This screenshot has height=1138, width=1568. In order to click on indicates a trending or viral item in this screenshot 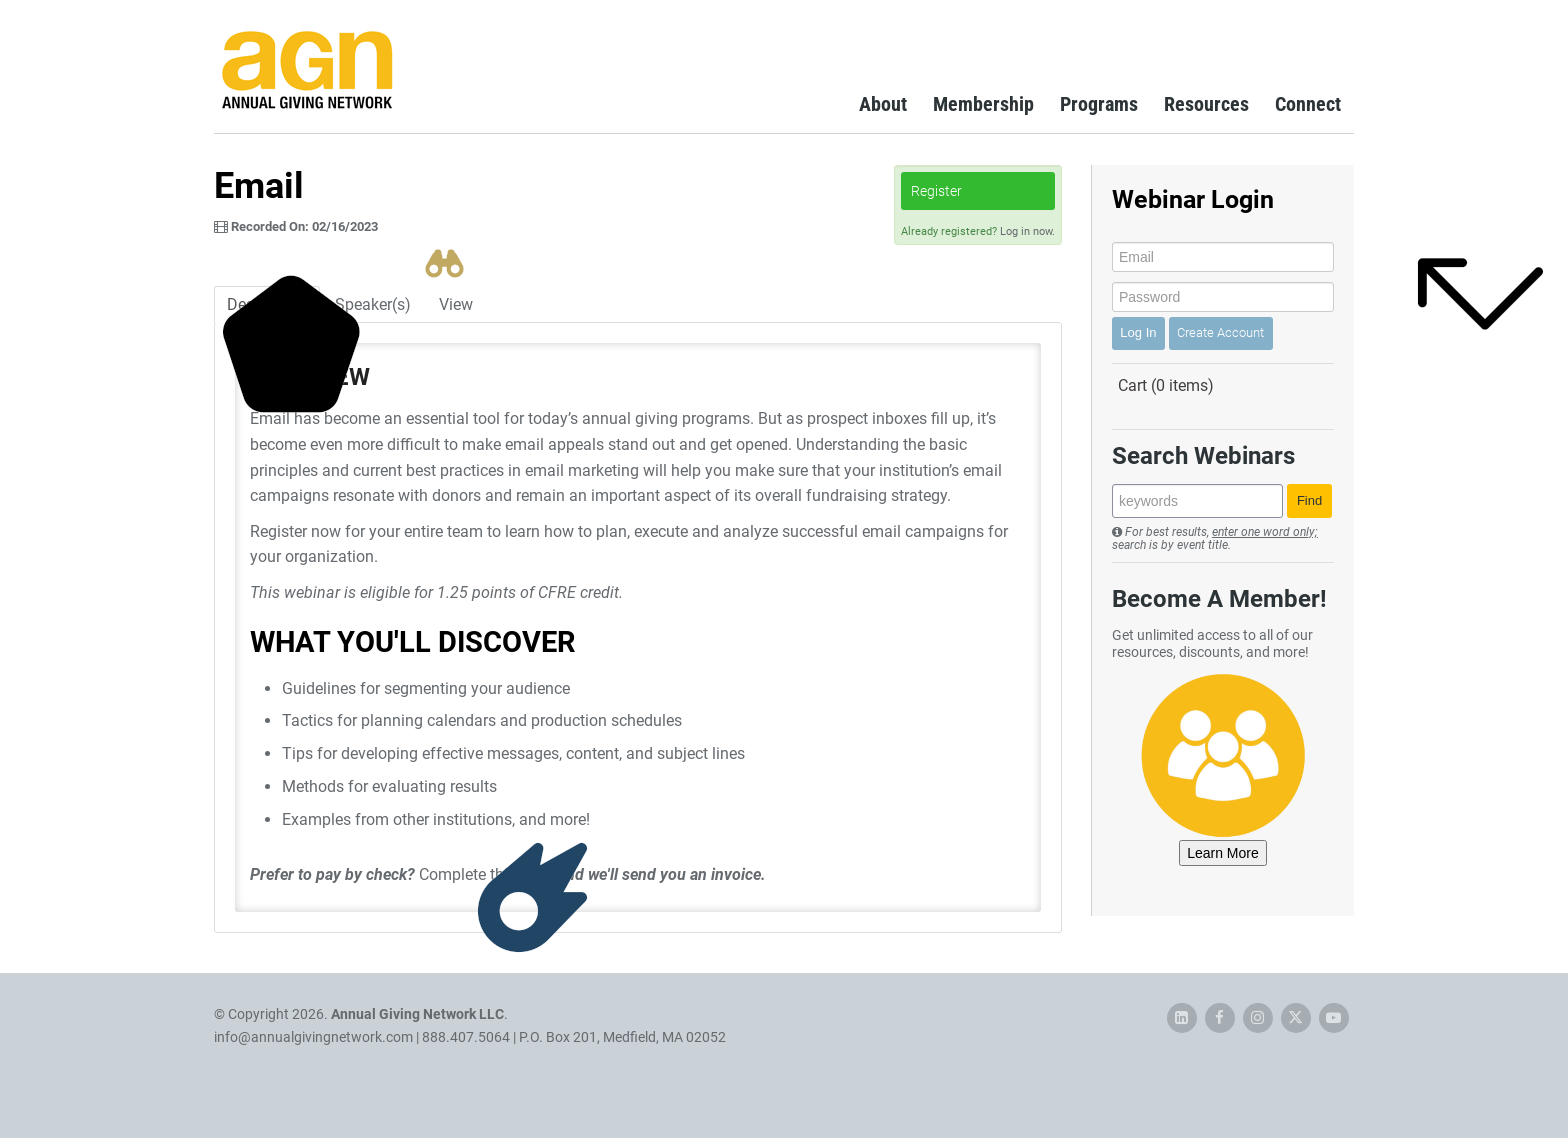, I will do `click(532, 897)`.